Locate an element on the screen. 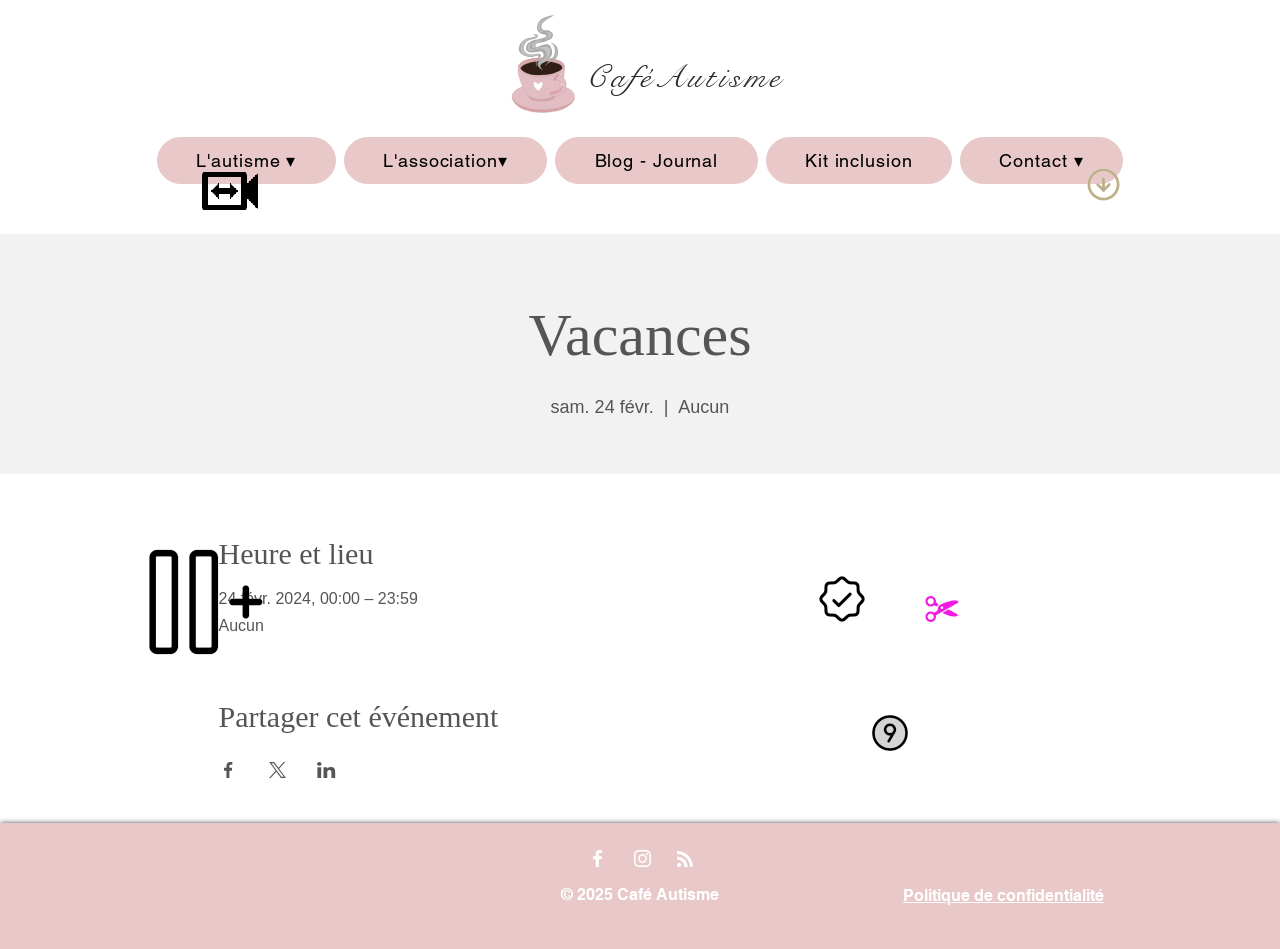 The width and height of the screenshot is (1280, 949). cut selected text or content is located at coordinates (942, 609).